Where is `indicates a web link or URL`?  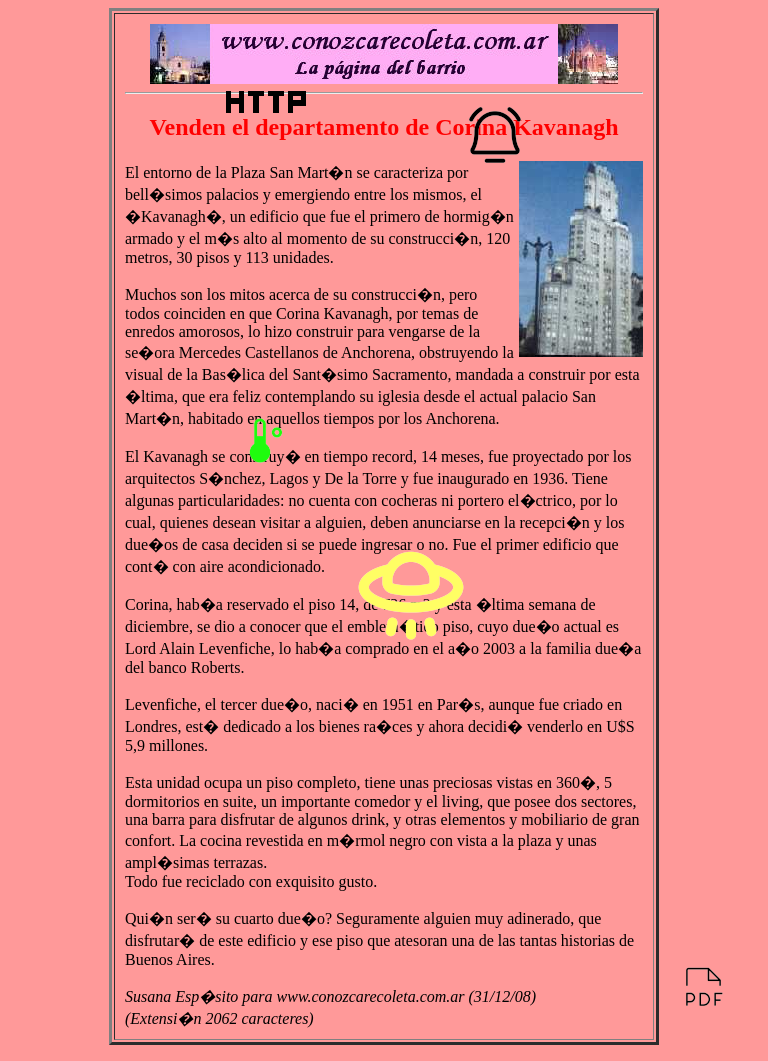 indicates a web link or URL is located at coordinates (266, 102).